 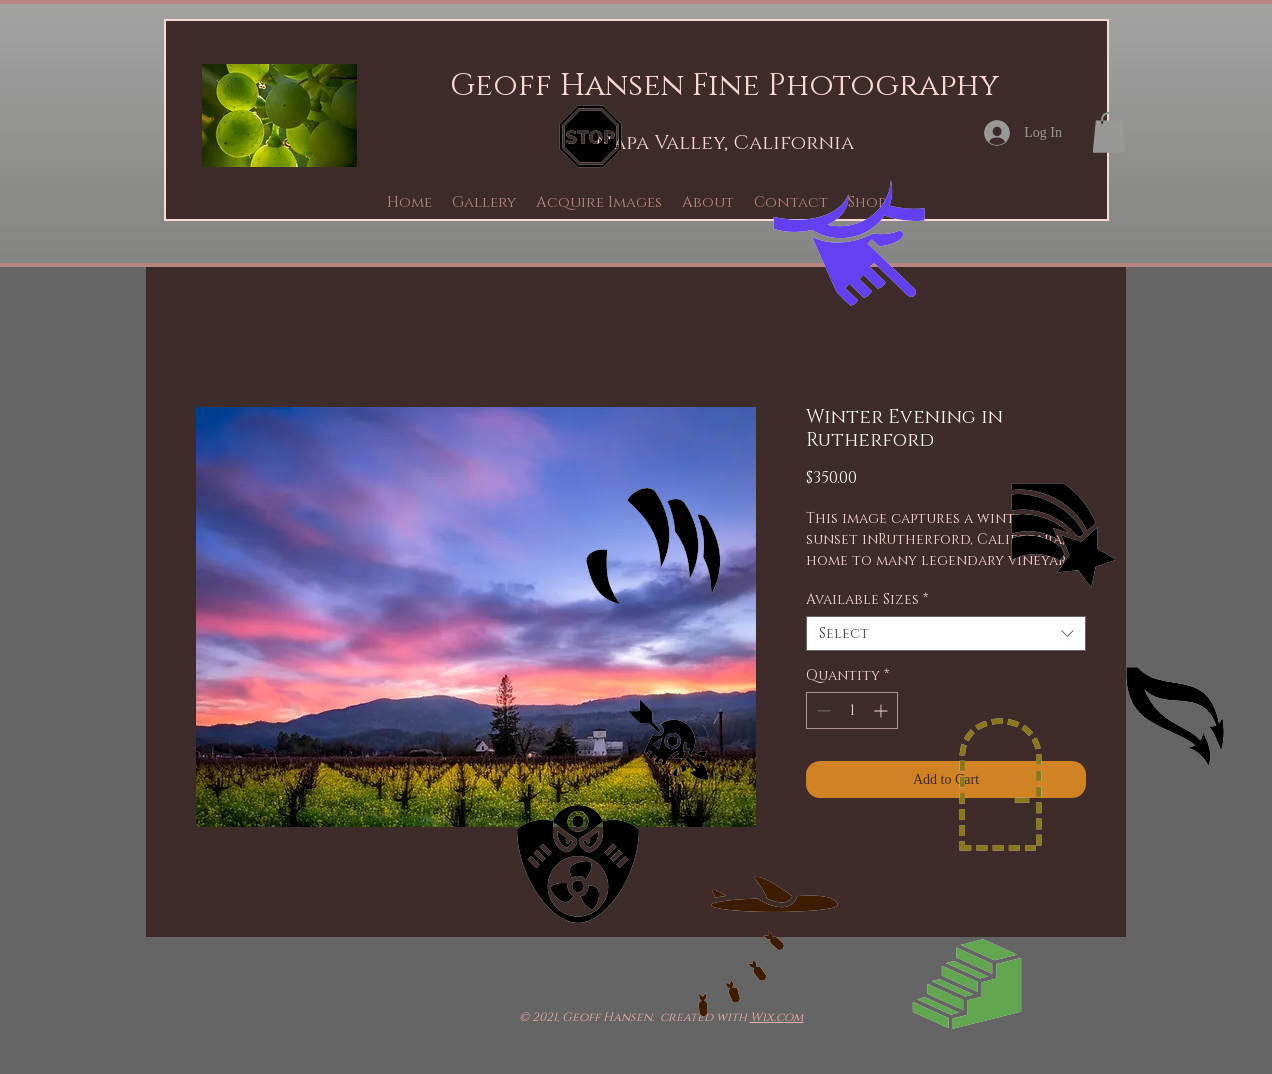 I want to click on select the air man character, so click(x=578, y=864).